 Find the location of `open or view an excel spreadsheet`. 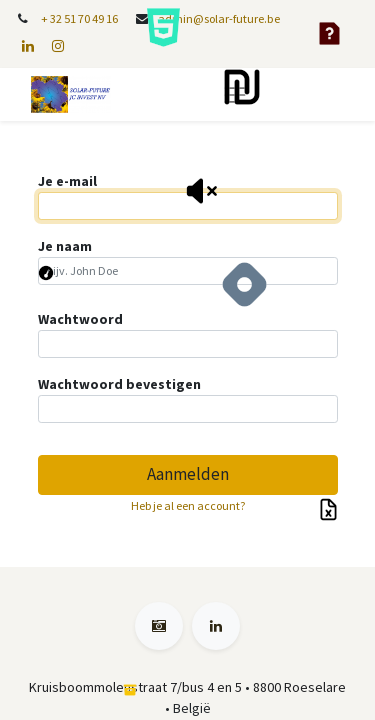

open or view an excel spreadsheet is located at coordinates (328, 509).